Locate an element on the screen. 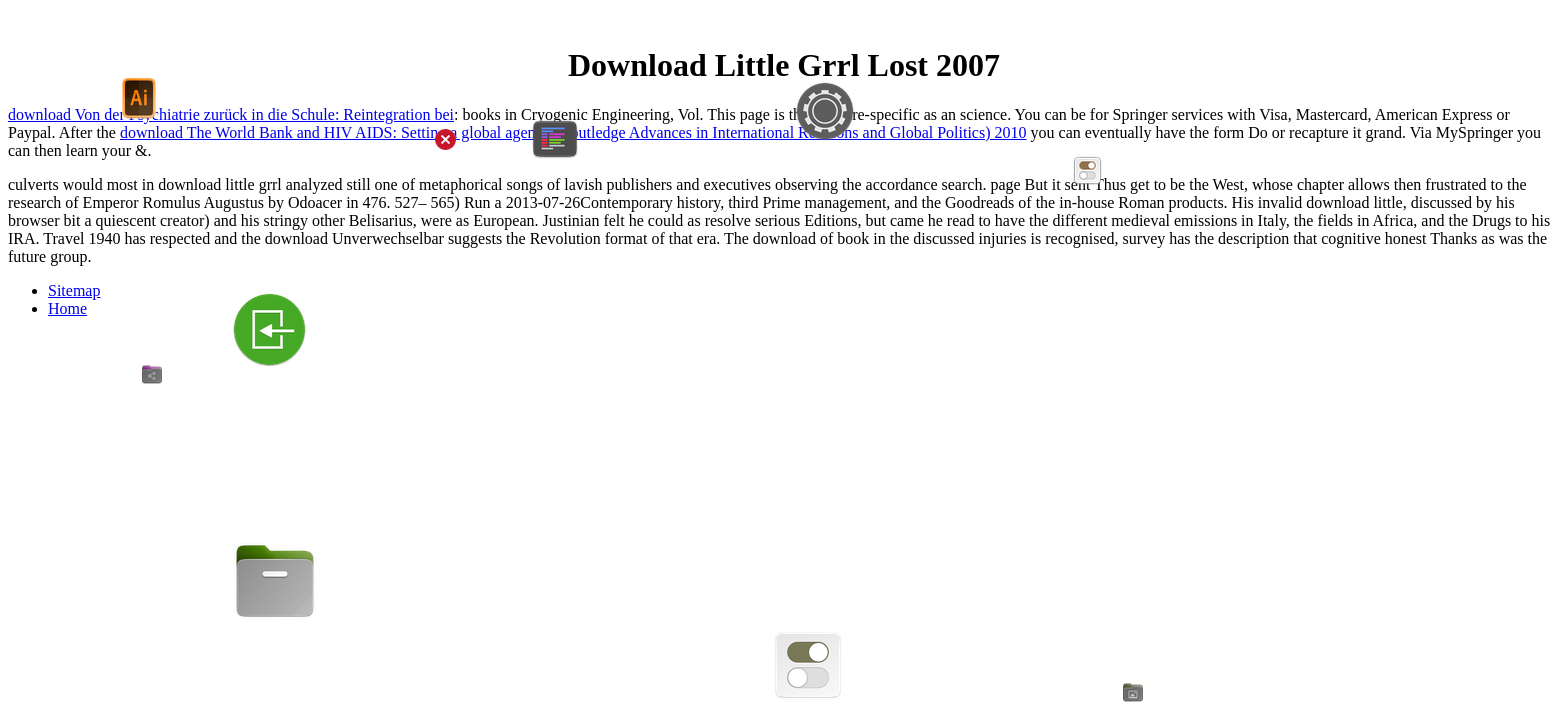 This screenshot has width=1568, height=720. open unity tweak tool to customize desktop settings is located at coordinates (808, 665).